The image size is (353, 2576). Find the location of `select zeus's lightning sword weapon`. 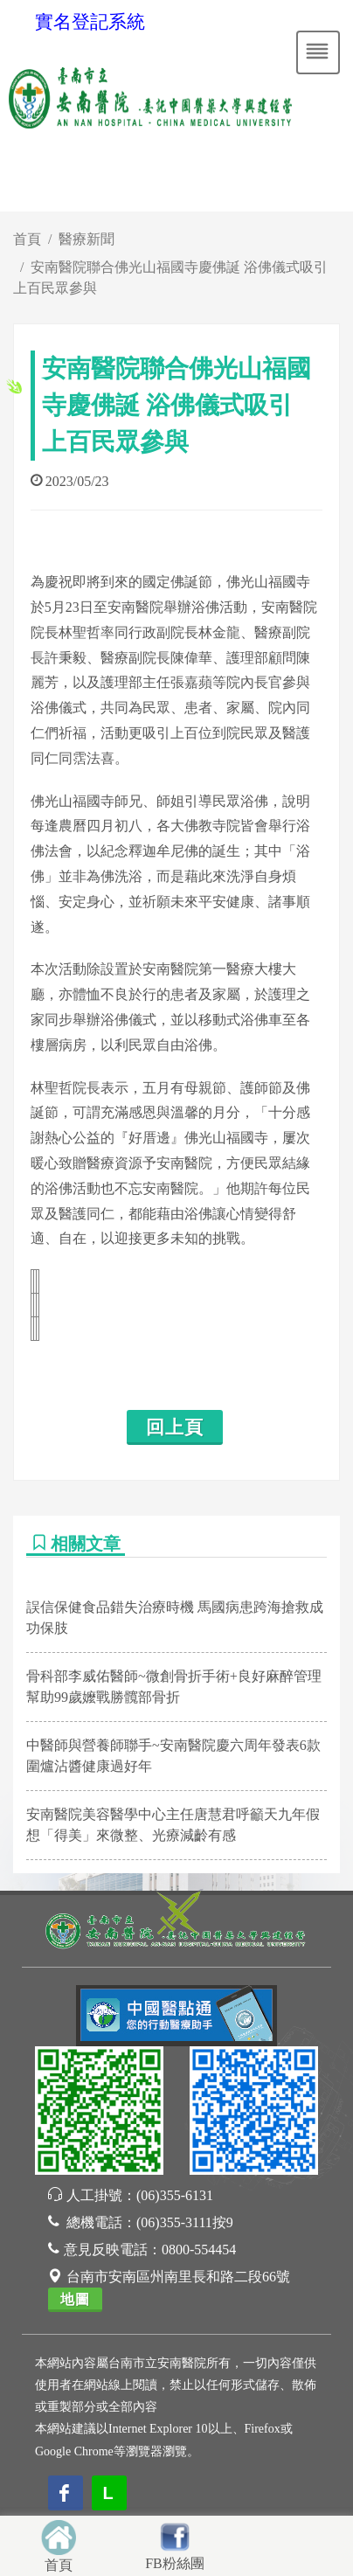

select zeus's lightning sword weapon is located at coordinates (178, 1913).